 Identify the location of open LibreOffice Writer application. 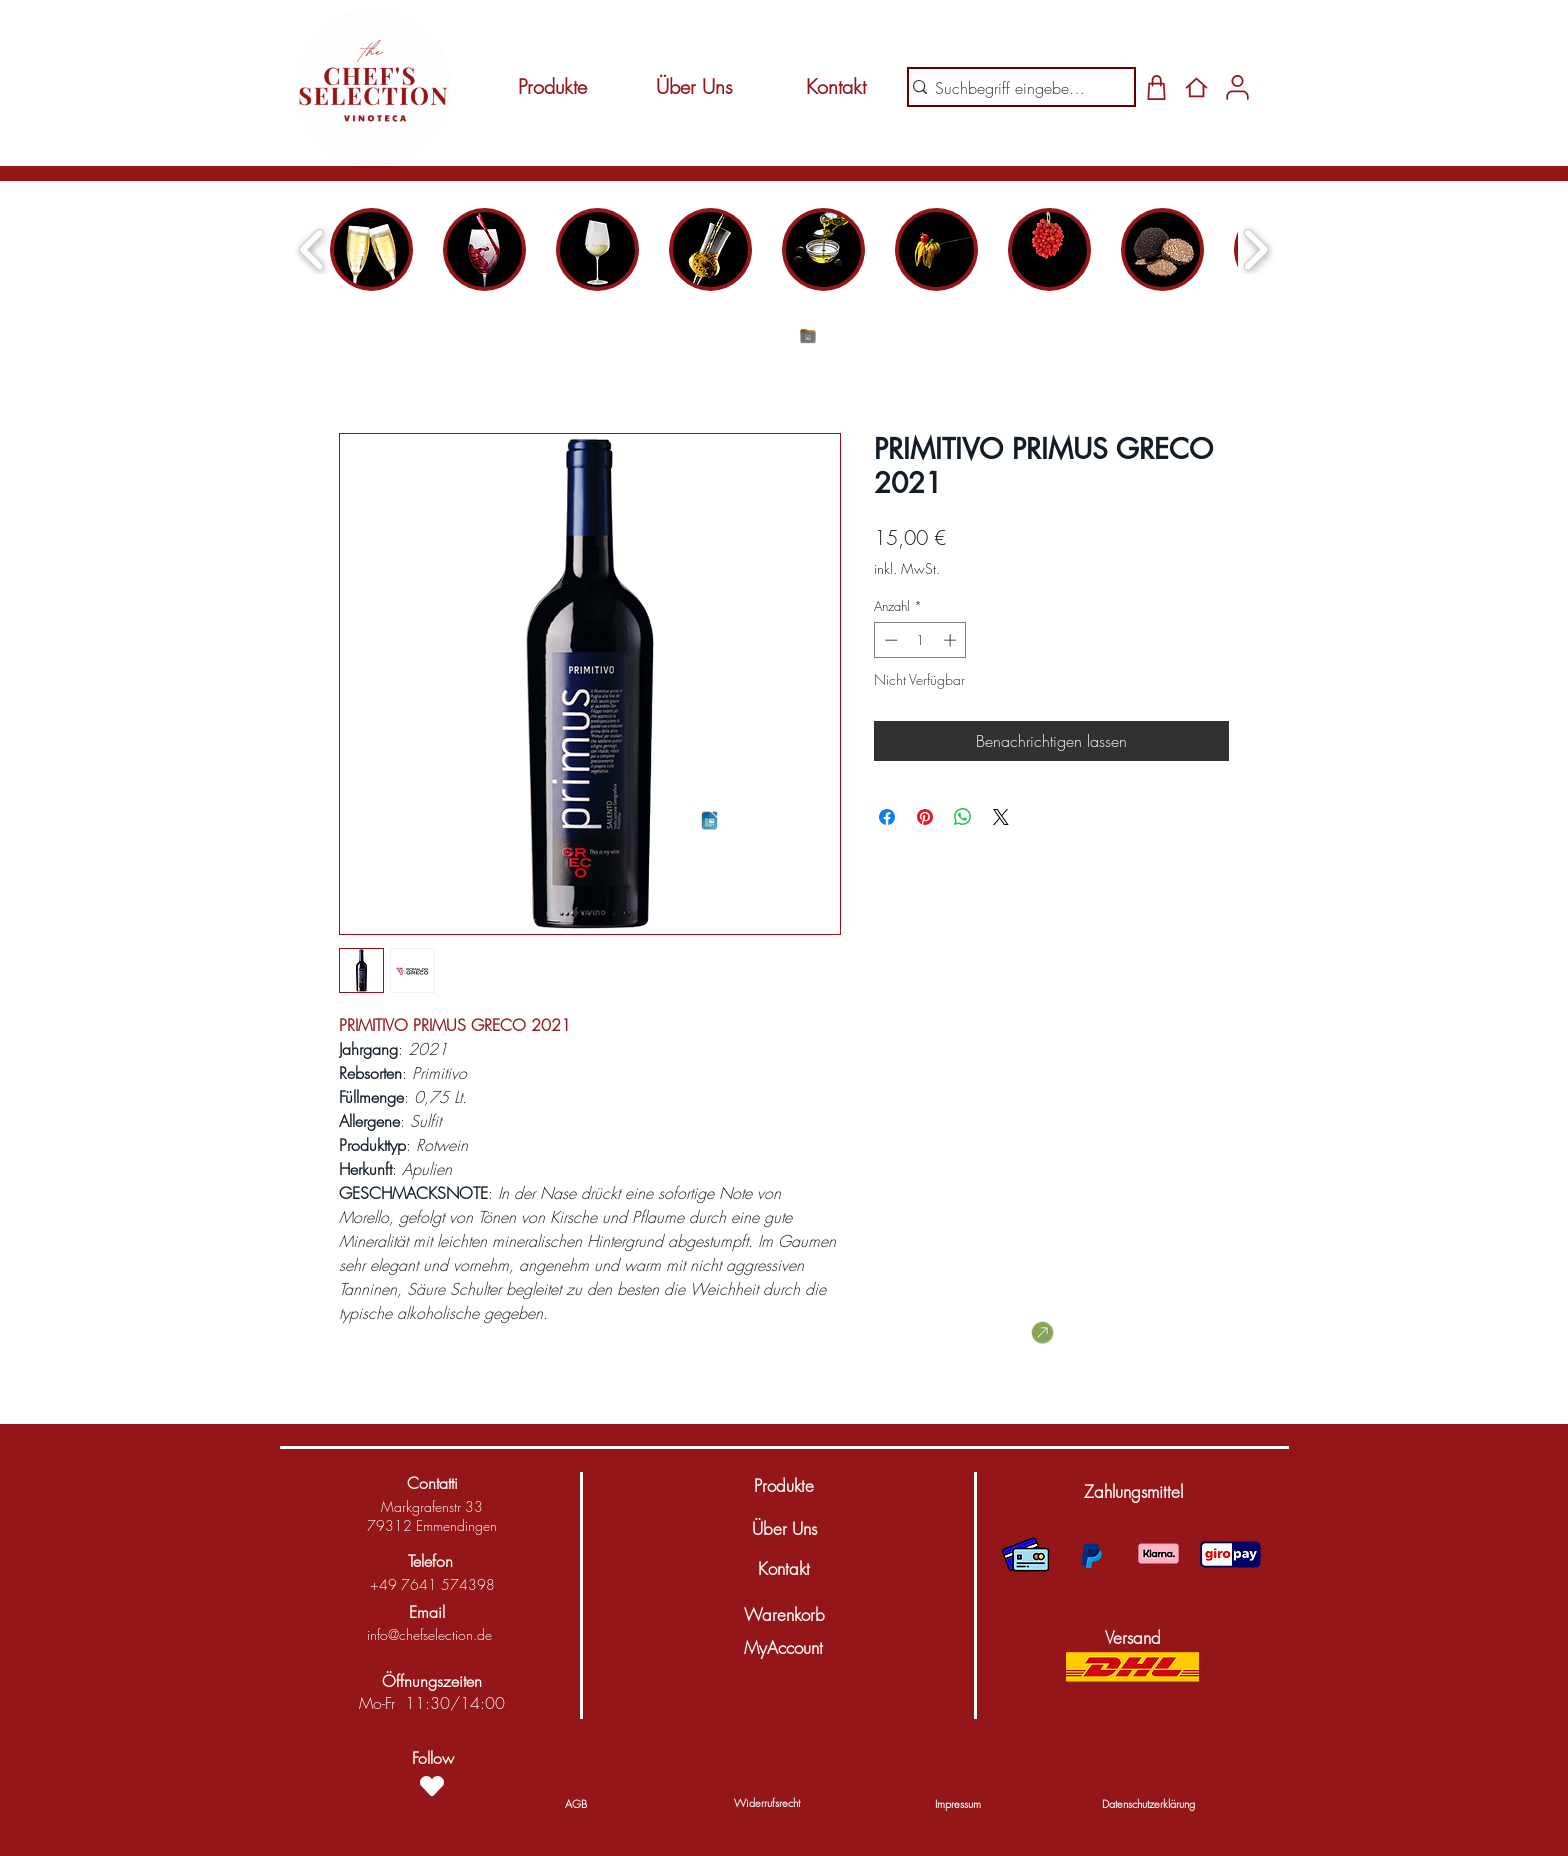
(709, 820).